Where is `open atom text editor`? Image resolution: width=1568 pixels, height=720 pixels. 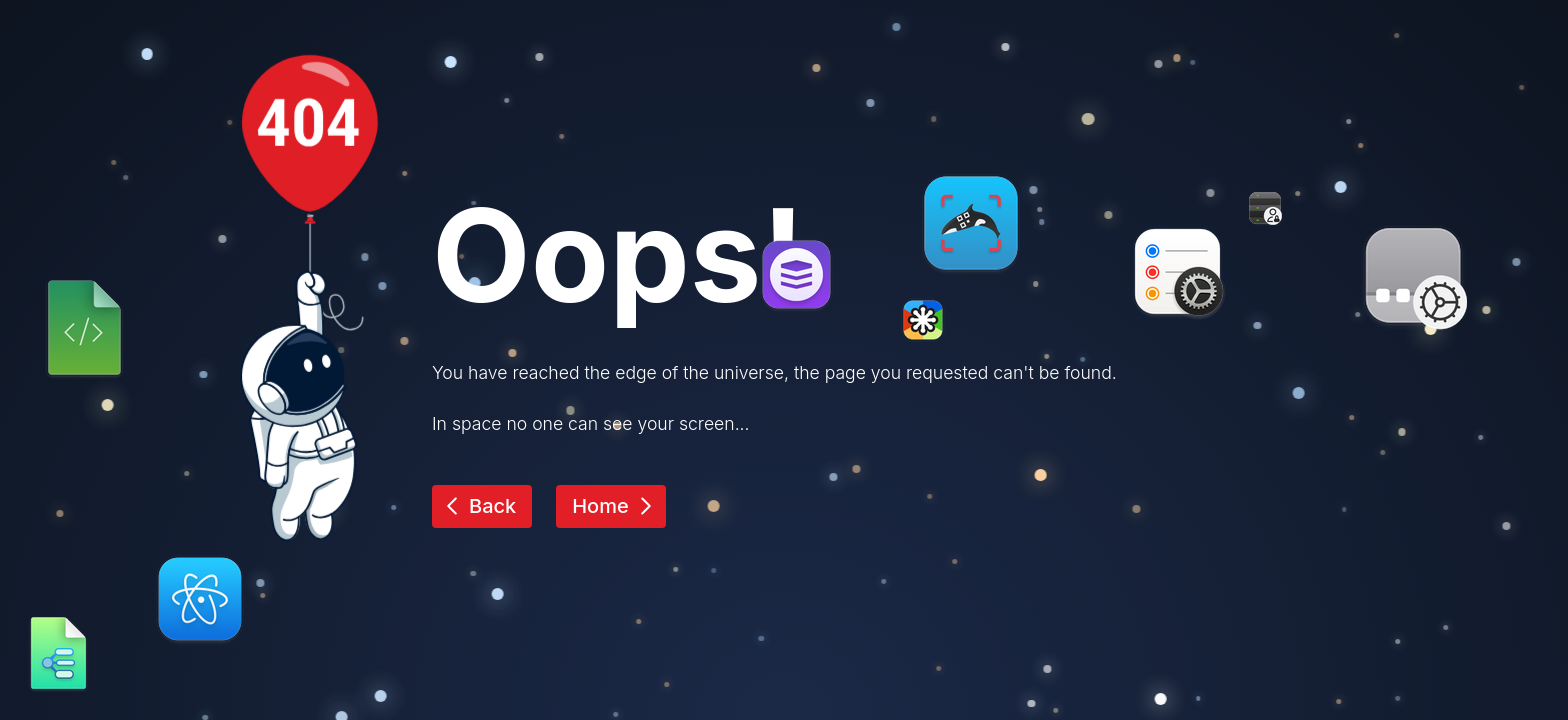
open atom text editor is located at coordinates (200, 599).